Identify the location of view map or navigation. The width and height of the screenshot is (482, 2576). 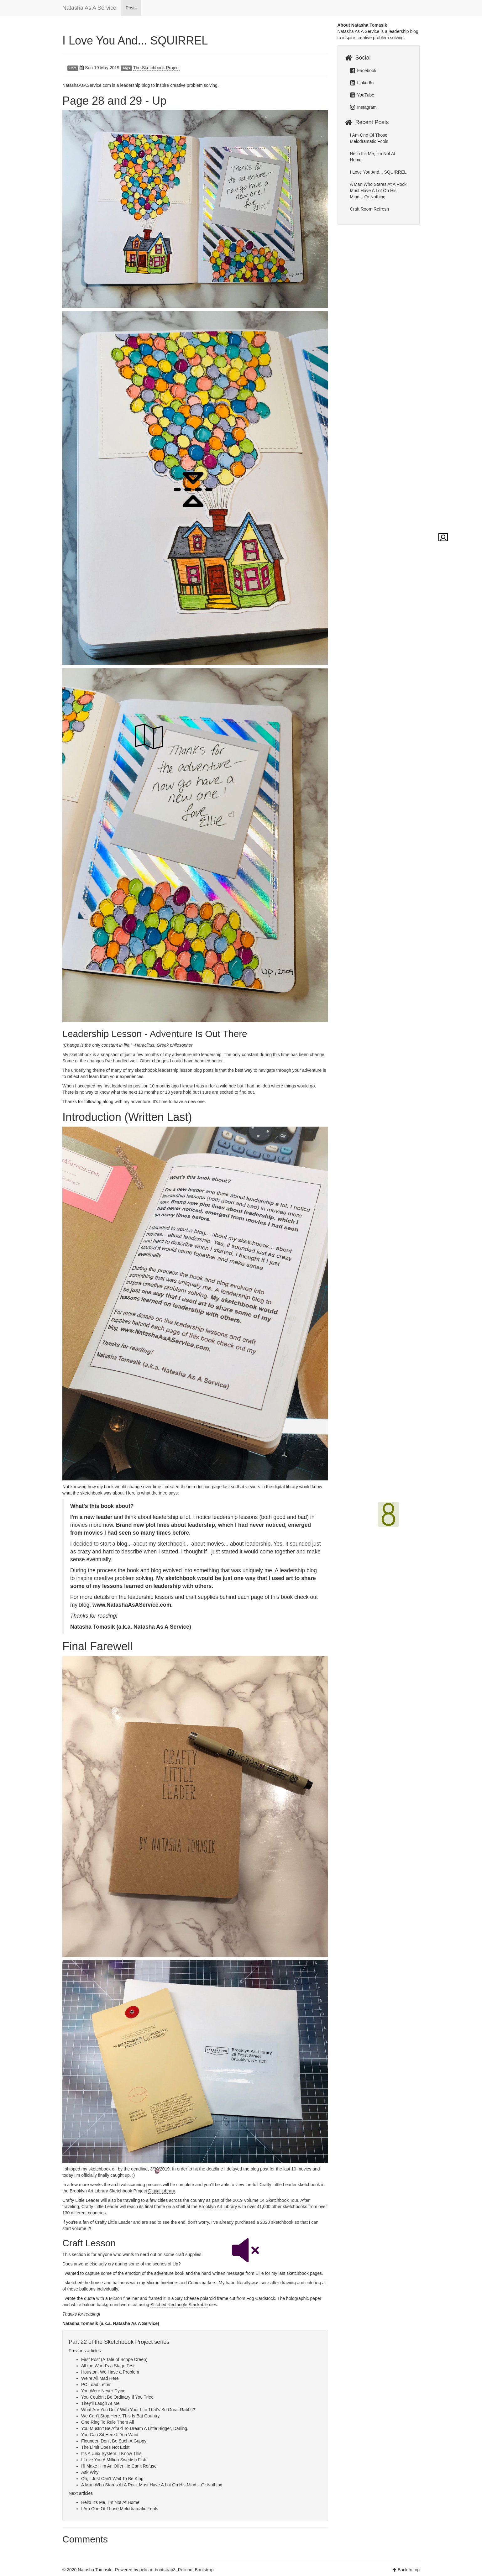
(149, 736).